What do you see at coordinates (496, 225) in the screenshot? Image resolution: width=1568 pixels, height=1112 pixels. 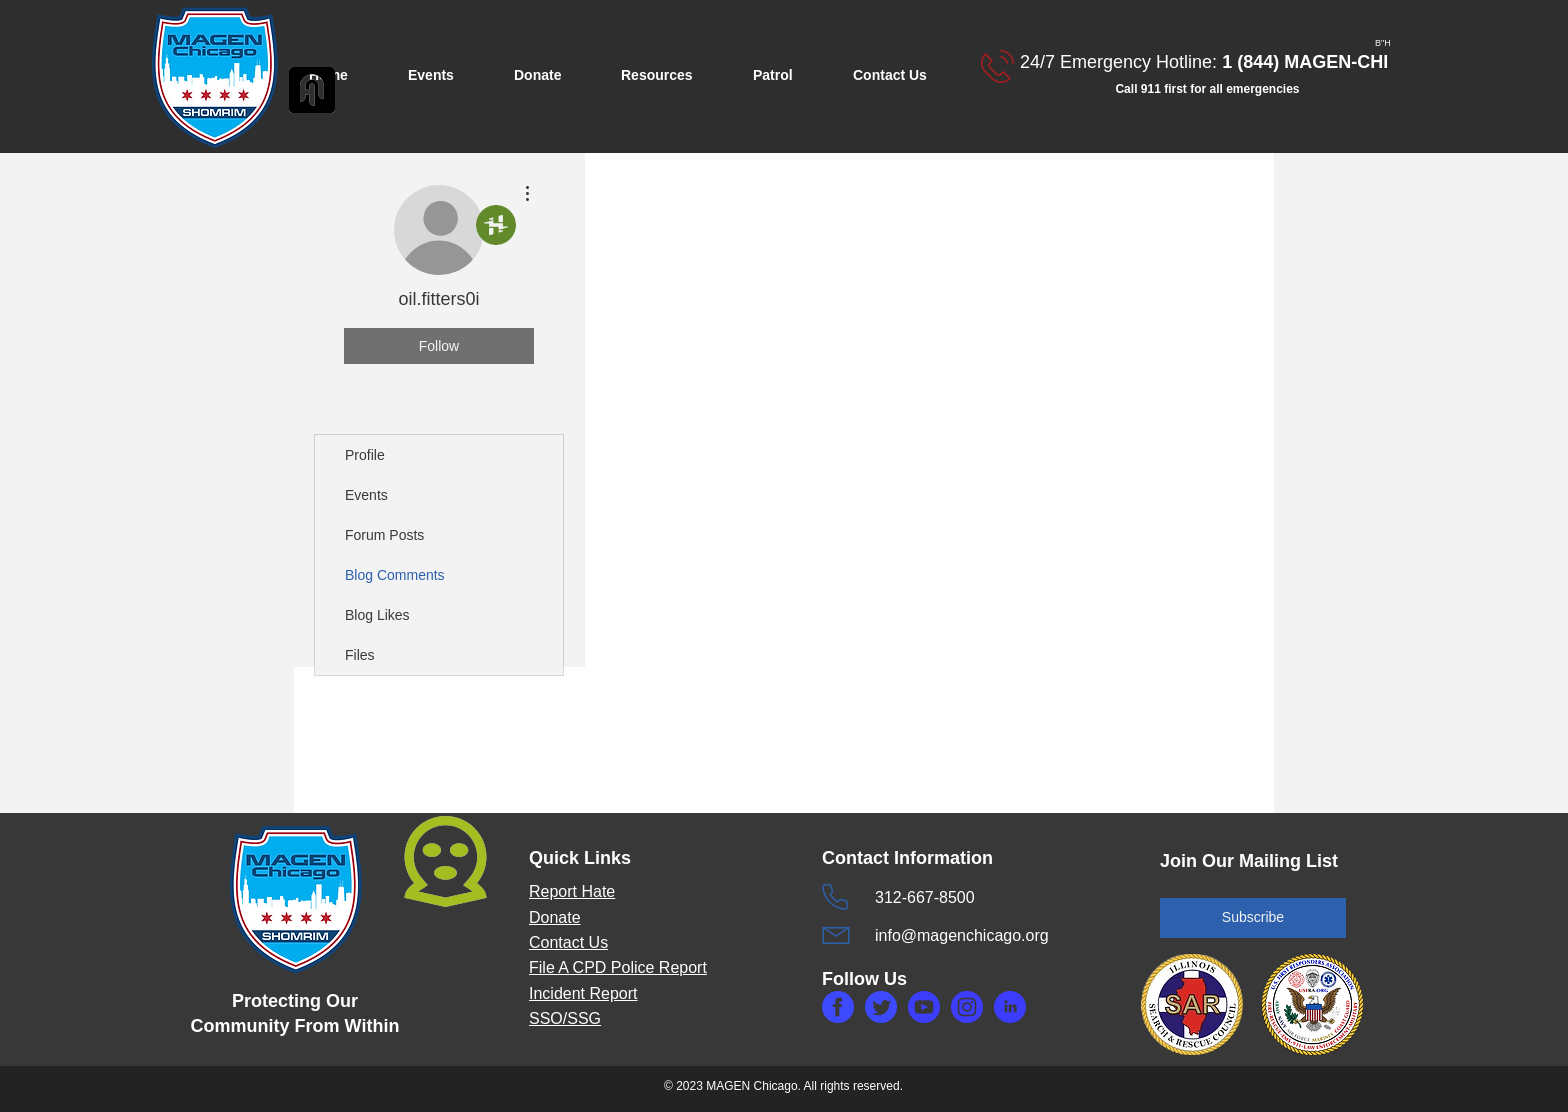 I see `visit hackster.io hardware community` at bounding box center [496, 225].